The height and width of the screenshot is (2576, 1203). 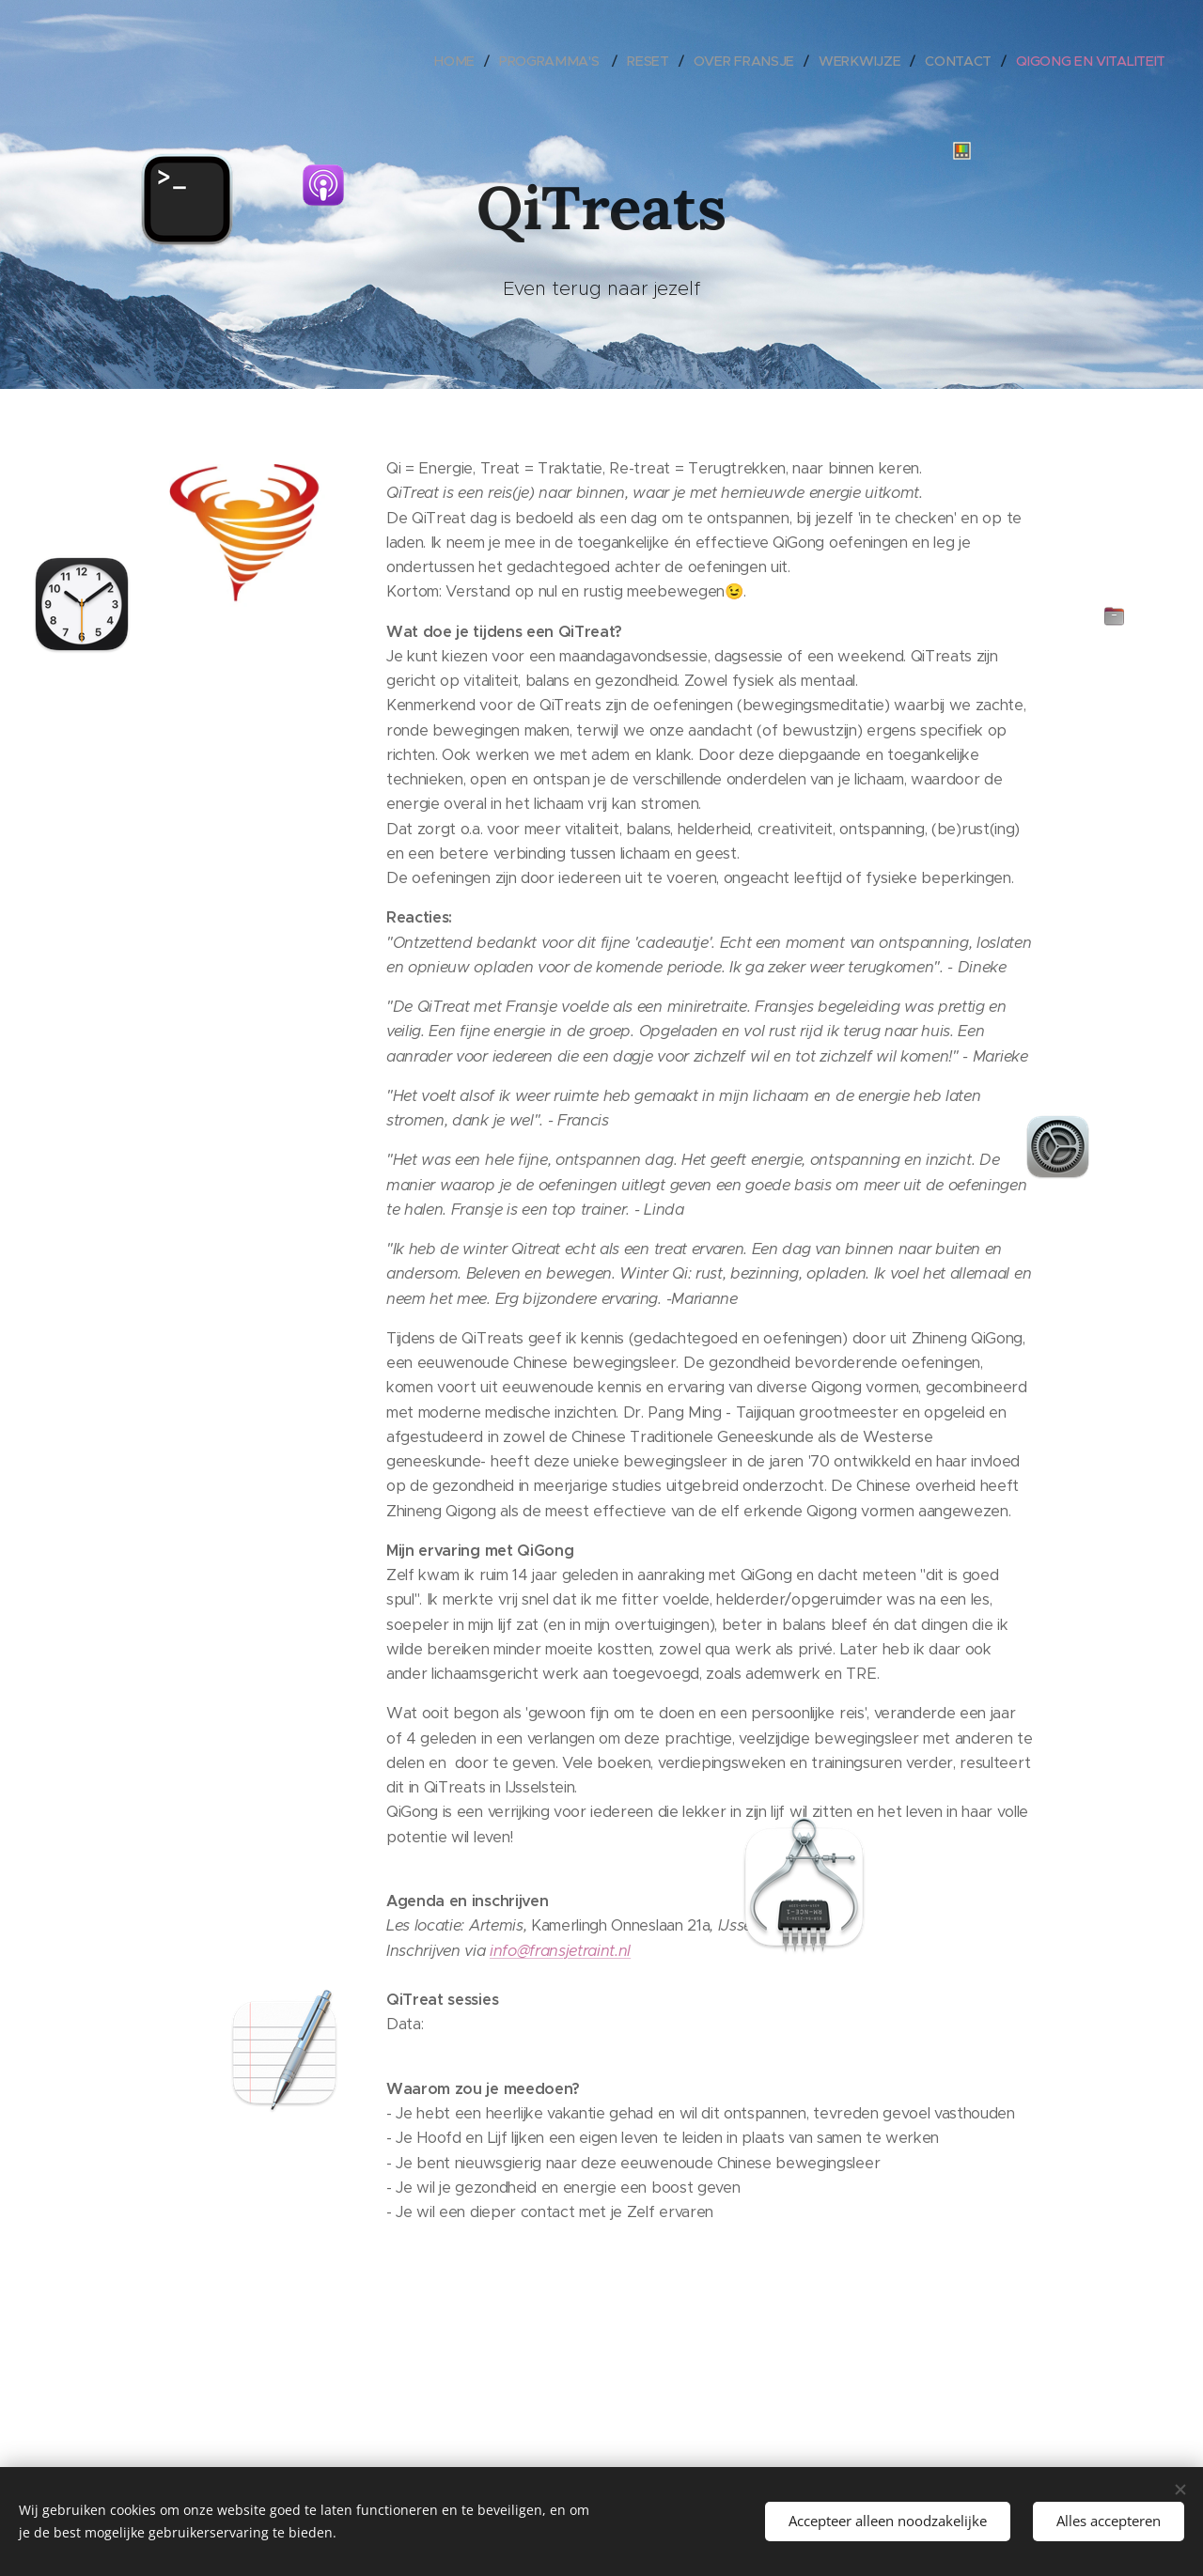 I want to click on open TextEdit app for basic text editing, so click(x=284, y=2052).